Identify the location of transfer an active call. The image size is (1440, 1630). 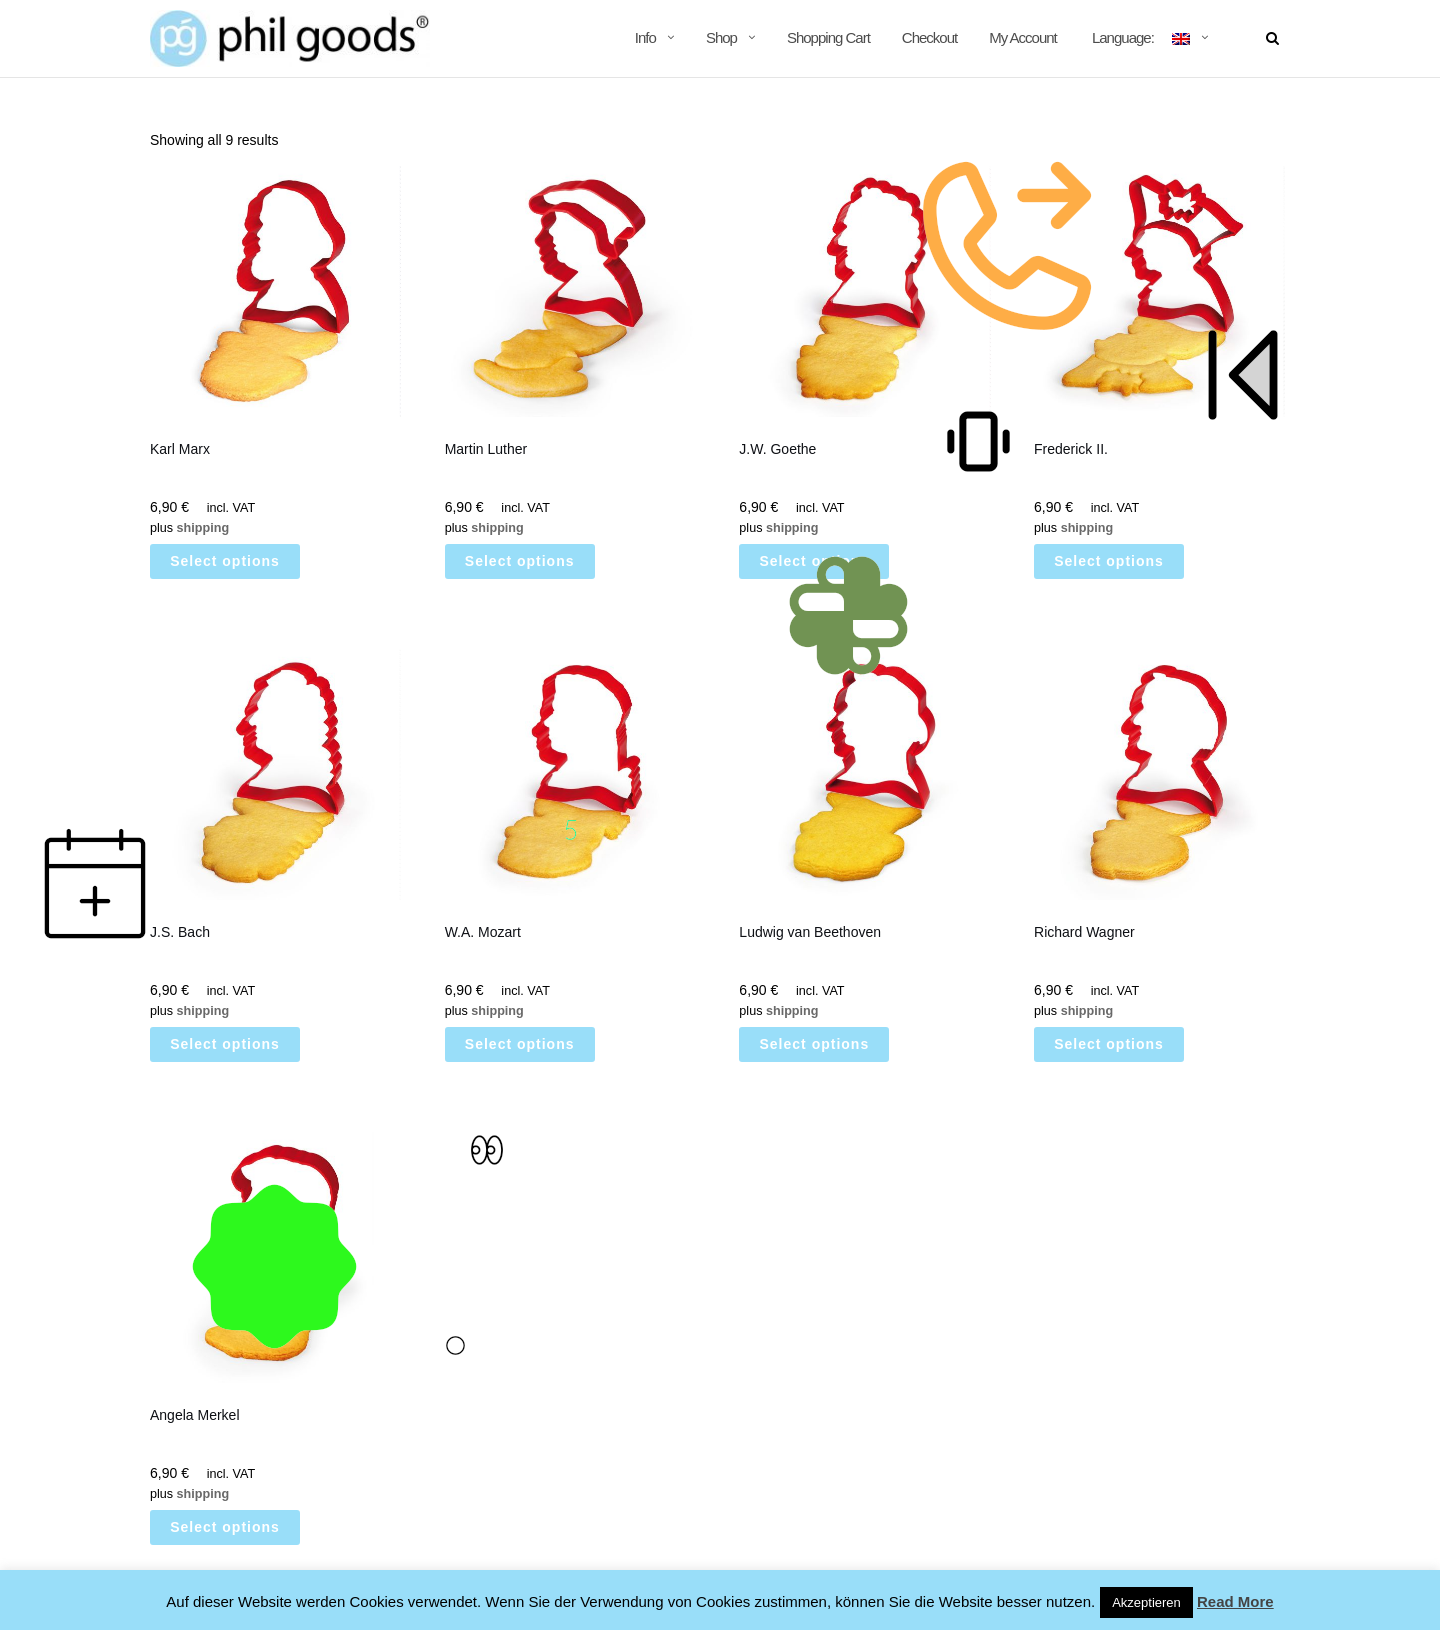
(1010, 242).